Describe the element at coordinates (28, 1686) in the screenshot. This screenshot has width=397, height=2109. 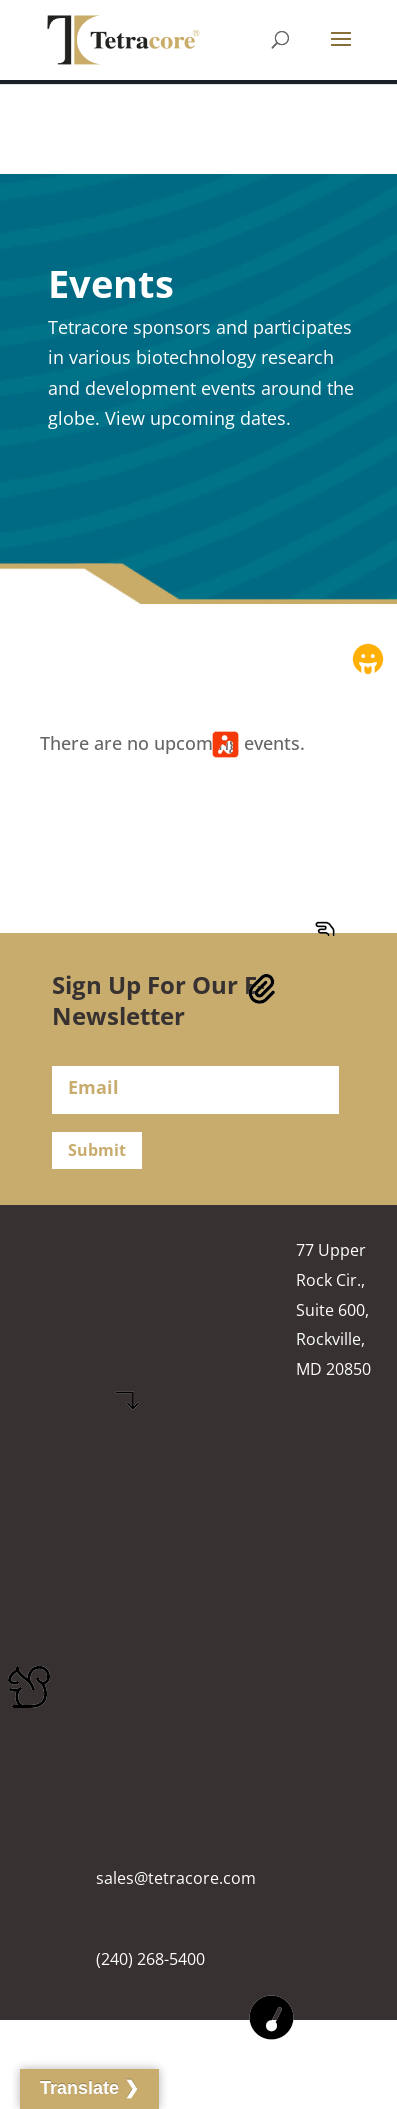
I see `access GitHub's saved or stashed content` at that location.